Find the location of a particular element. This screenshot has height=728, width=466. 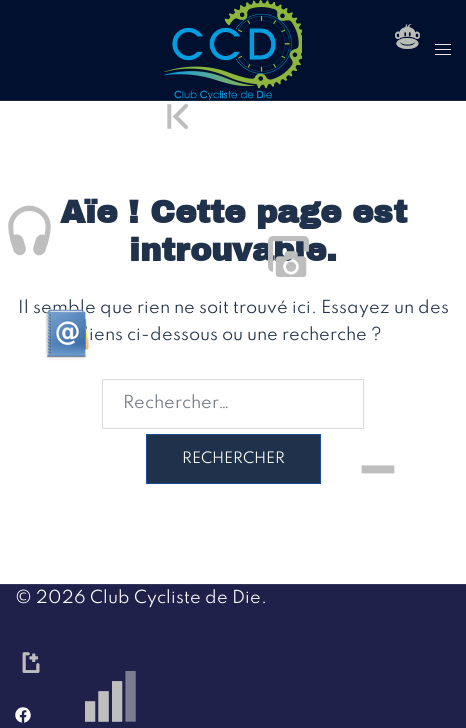

insert monkey face emoji is located at coordinates (407, 36).